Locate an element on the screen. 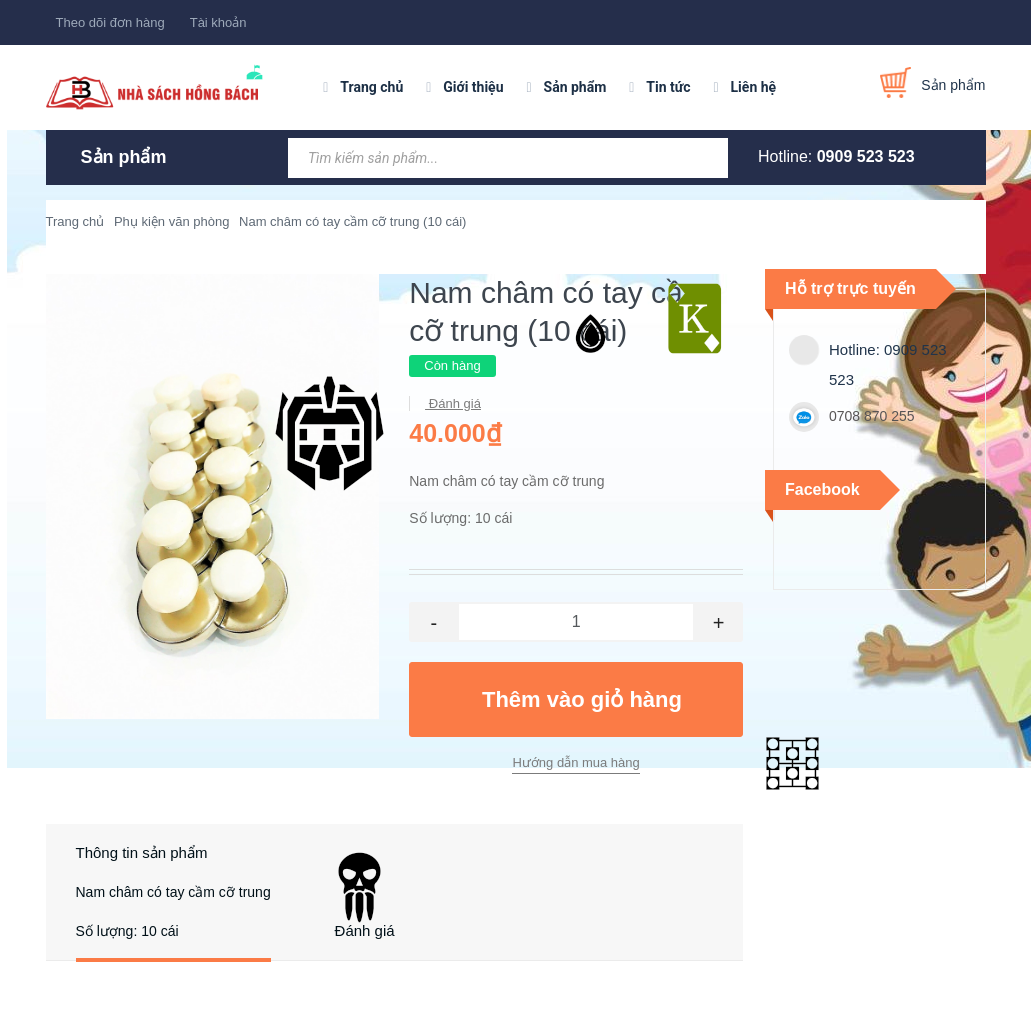 This screenshot has width=1031, height=1031. king of diamonds playing card is located at coordinates (694, 318).